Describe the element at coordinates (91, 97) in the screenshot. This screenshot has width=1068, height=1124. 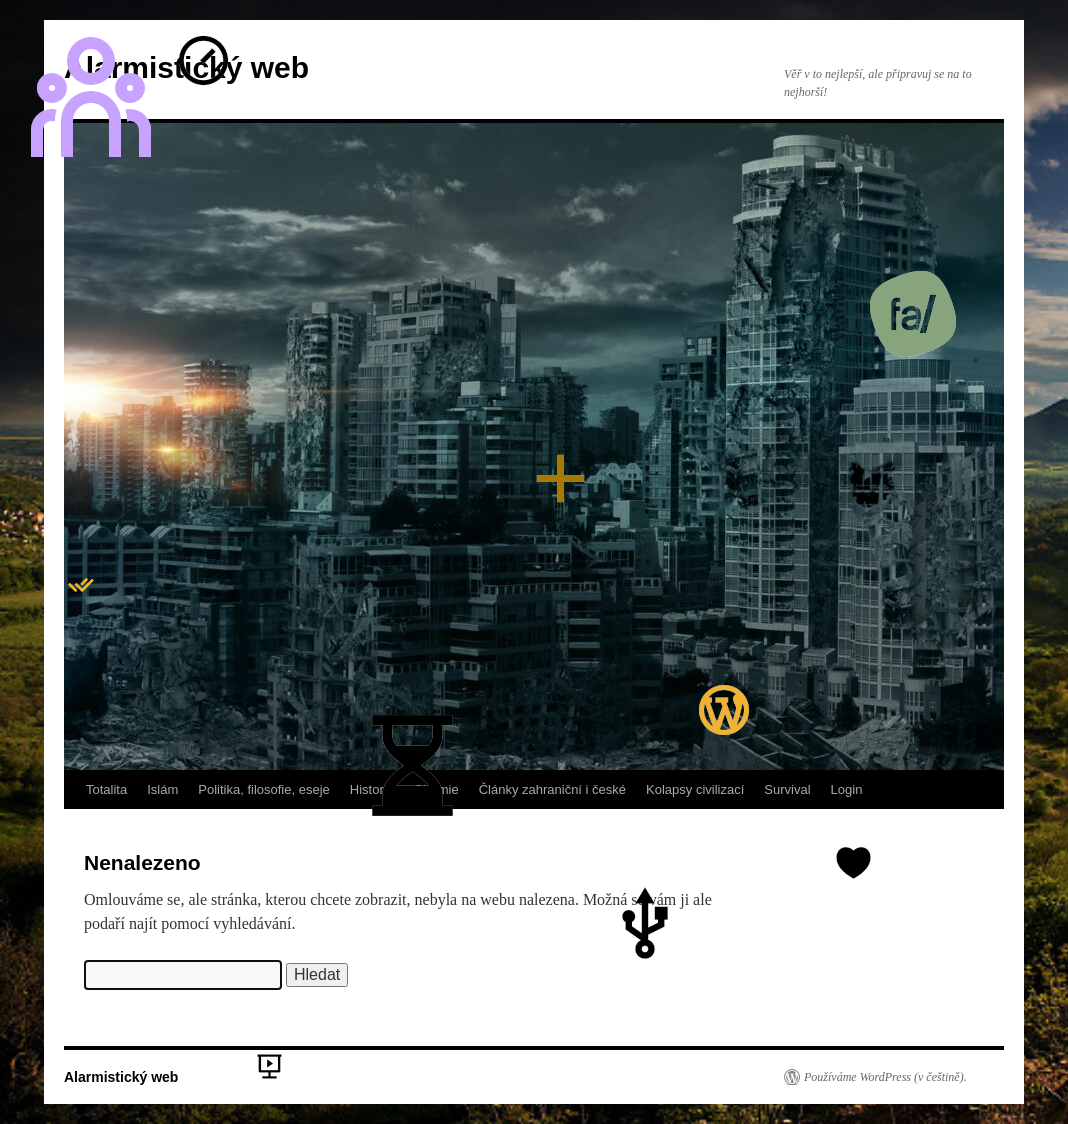
I see `view team members` at that location.